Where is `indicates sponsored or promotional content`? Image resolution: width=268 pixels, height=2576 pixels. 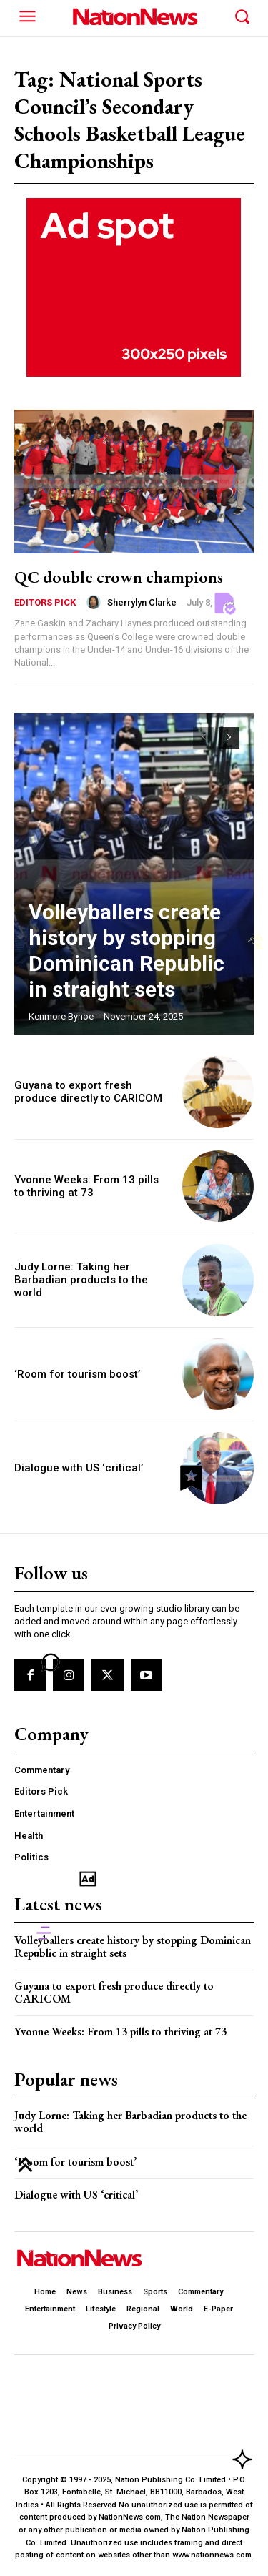 indicates sponsored or promotional content is located at coordinates (88, 1879).